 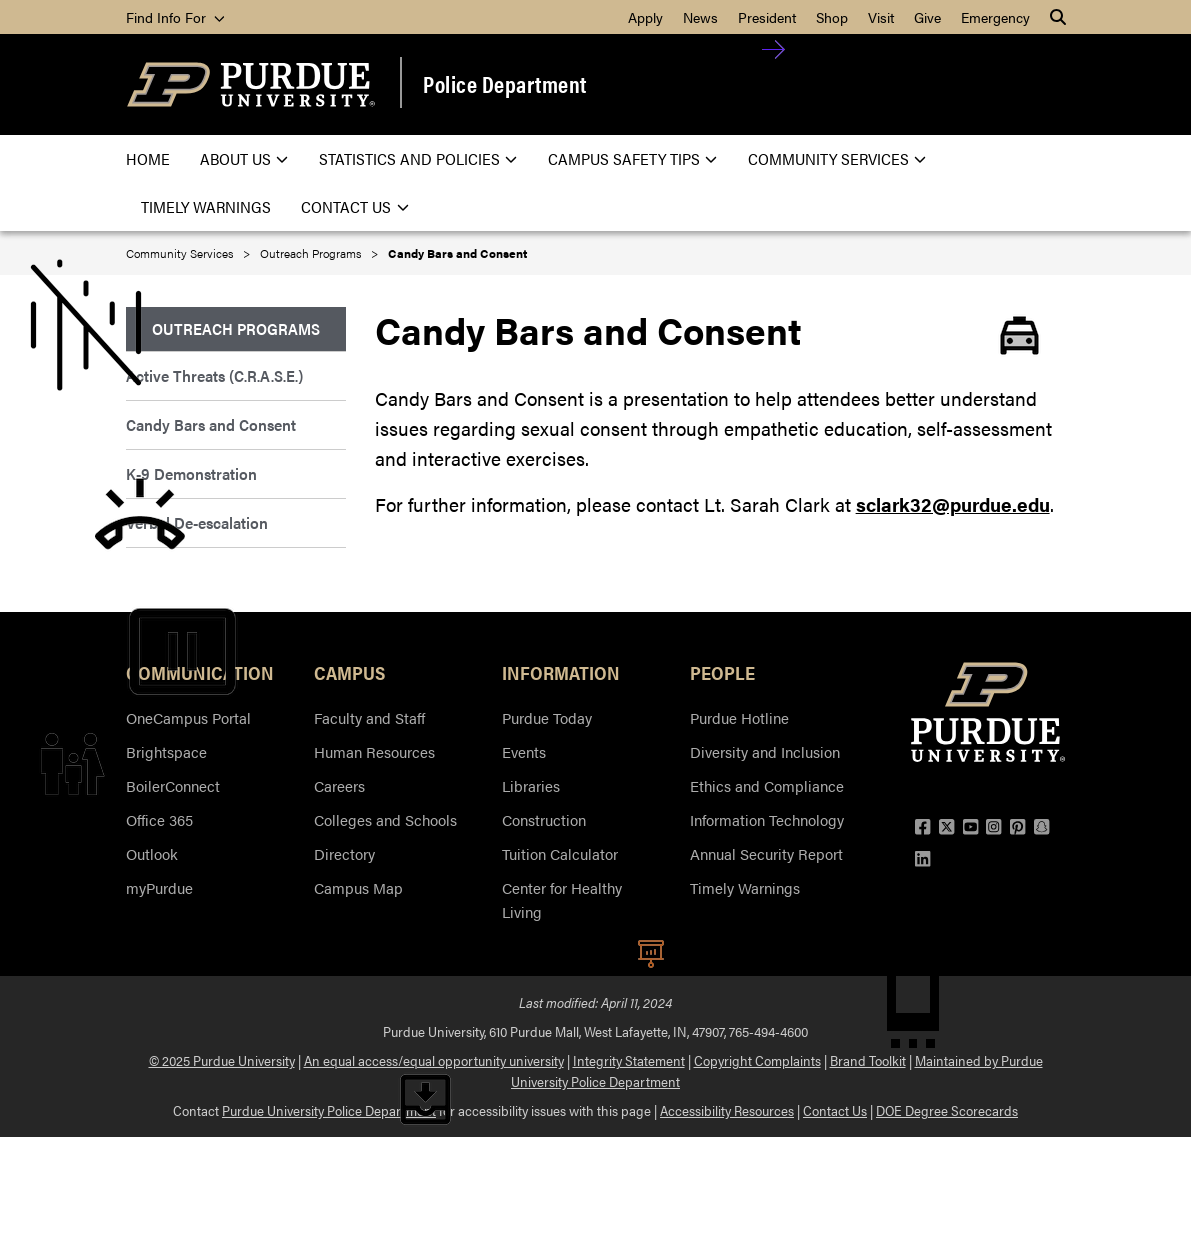 I want to click on pause an ongoing presentation, so click(x=182, y=651).